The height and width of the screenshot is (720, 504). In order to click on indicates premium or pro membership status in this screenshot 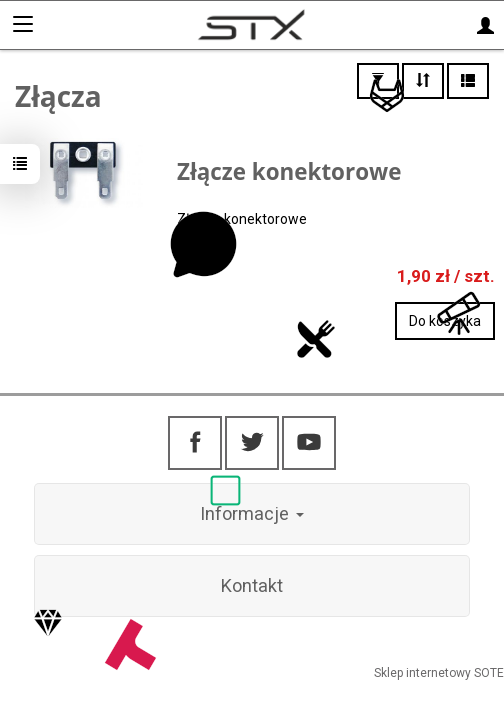, I will do `click(48, 623)`.